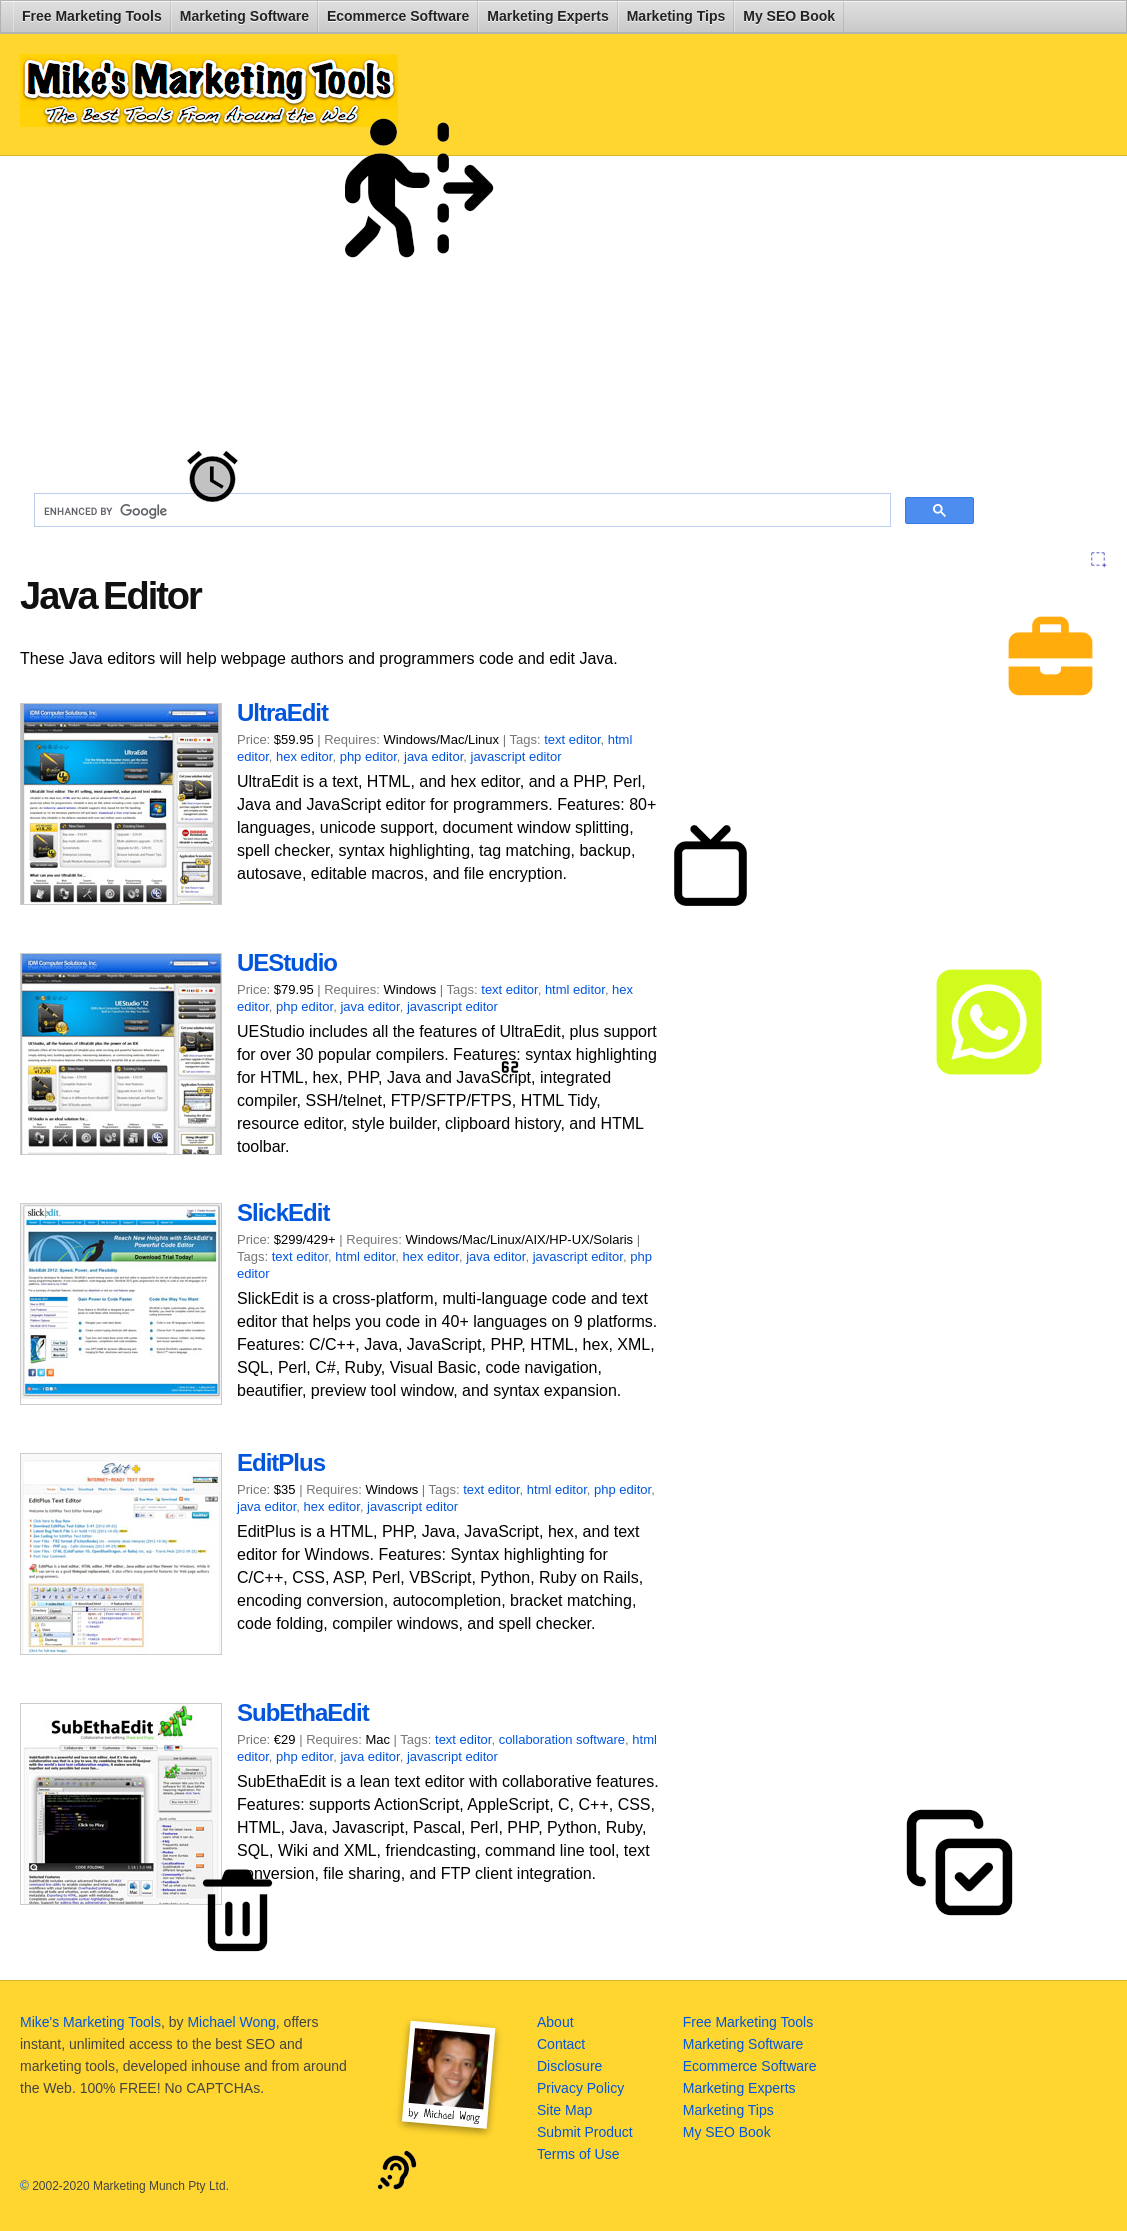 The image size is (1127, 2231). I want to click on indicates assistive listening systems available, so click(397, 2170).